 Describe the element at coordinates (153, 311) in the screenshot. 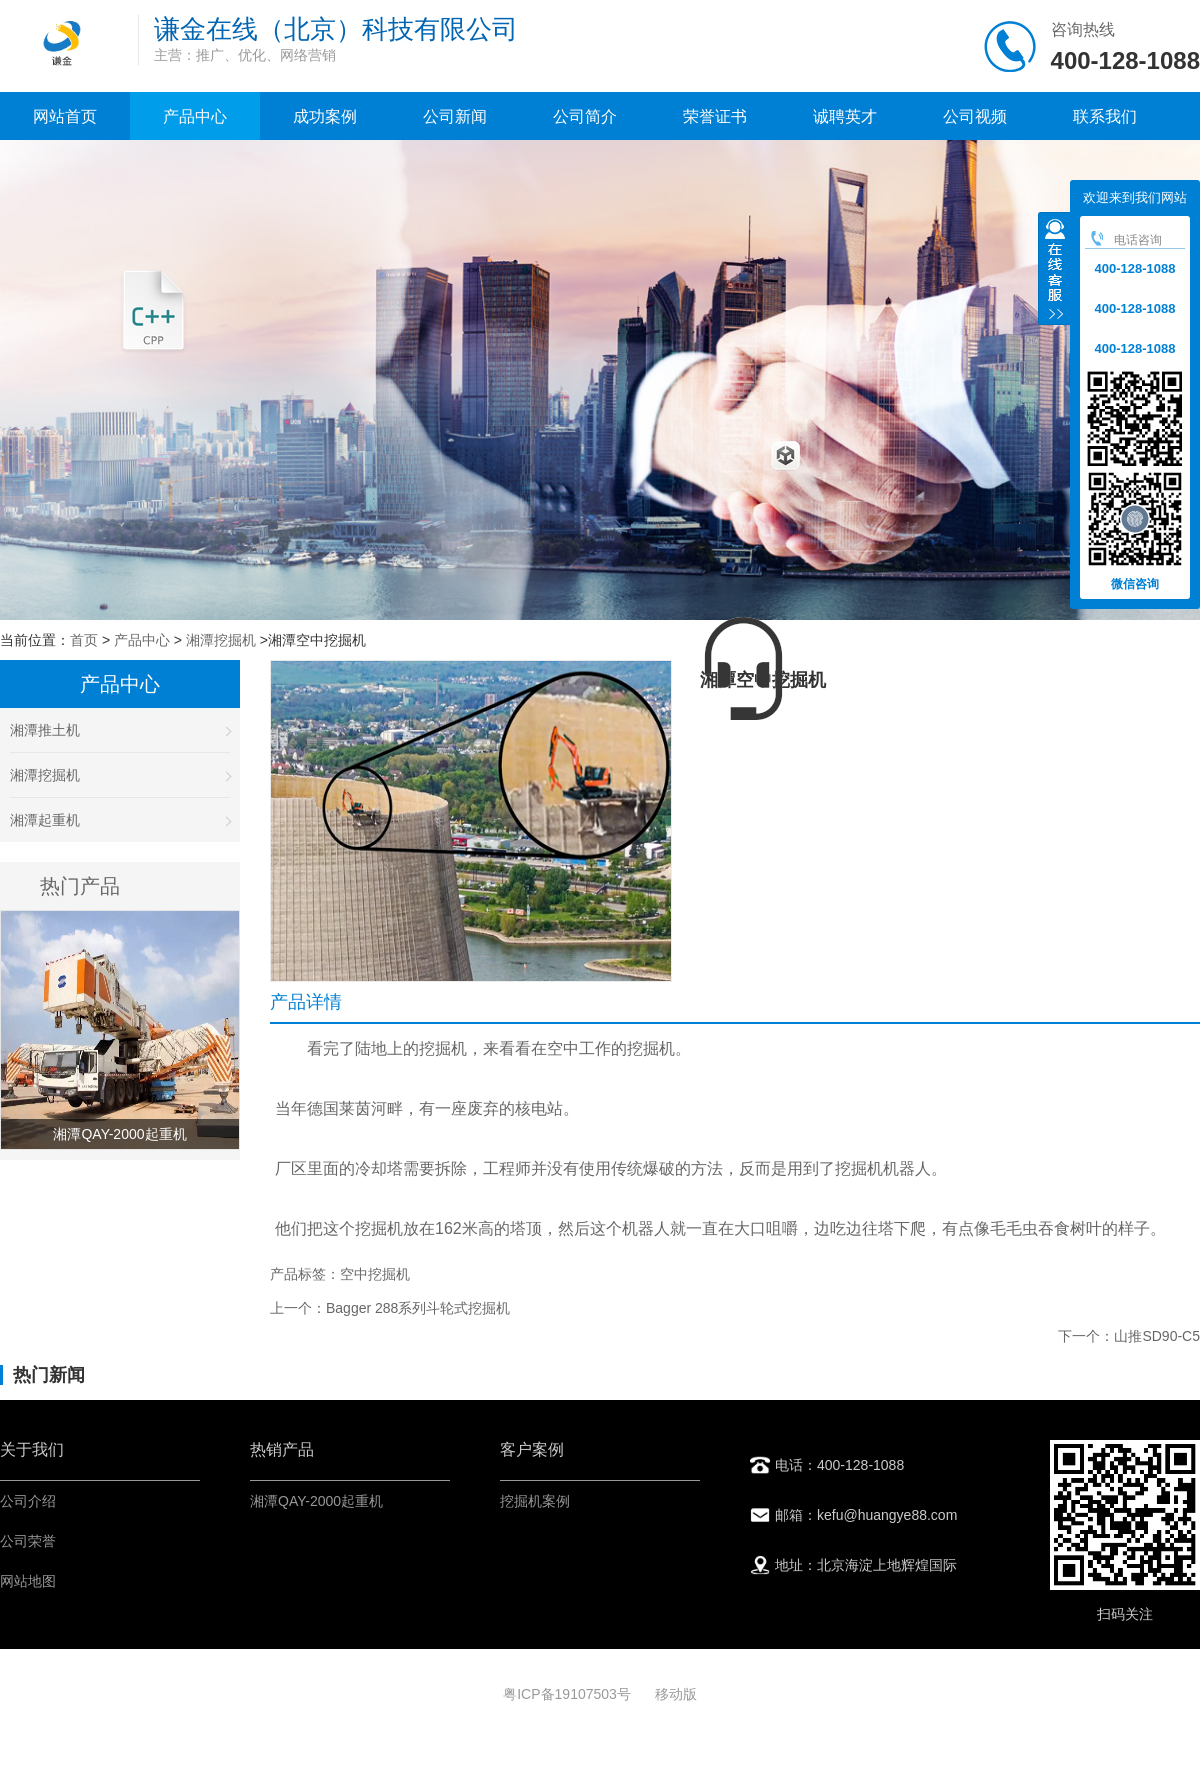

I see `a C++ source code file` at that location.